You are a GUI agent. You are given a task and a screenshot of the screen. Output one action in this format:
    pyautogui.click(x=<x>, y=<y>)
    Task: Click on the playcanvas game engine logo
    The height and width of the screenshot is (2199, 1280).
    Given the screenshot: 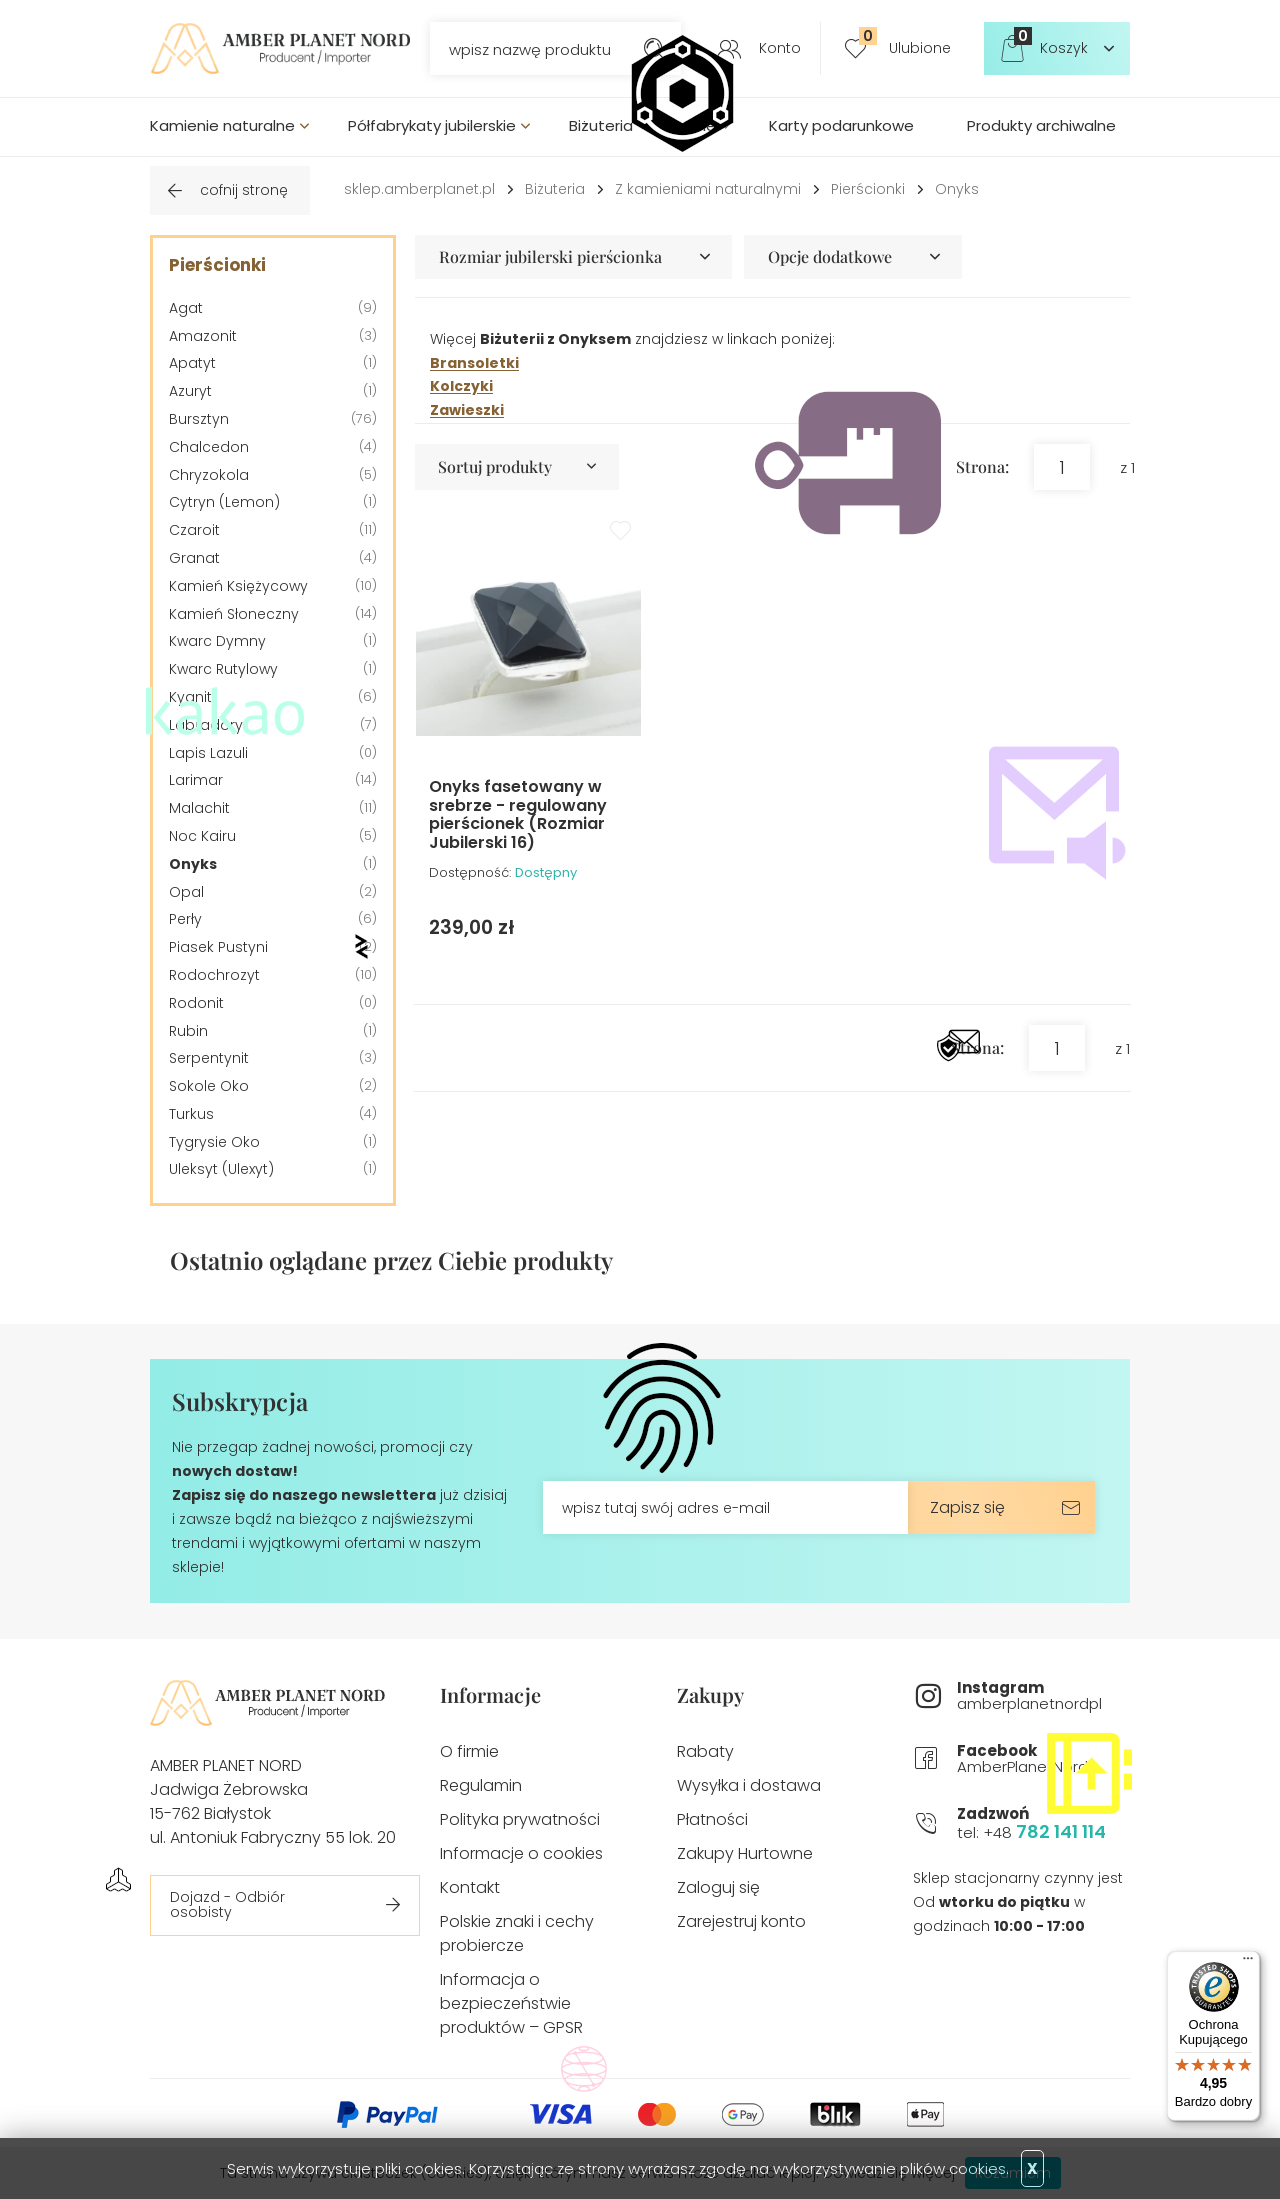 What is the action you would take?
    pyautogui.click(x=361, y=946)
    